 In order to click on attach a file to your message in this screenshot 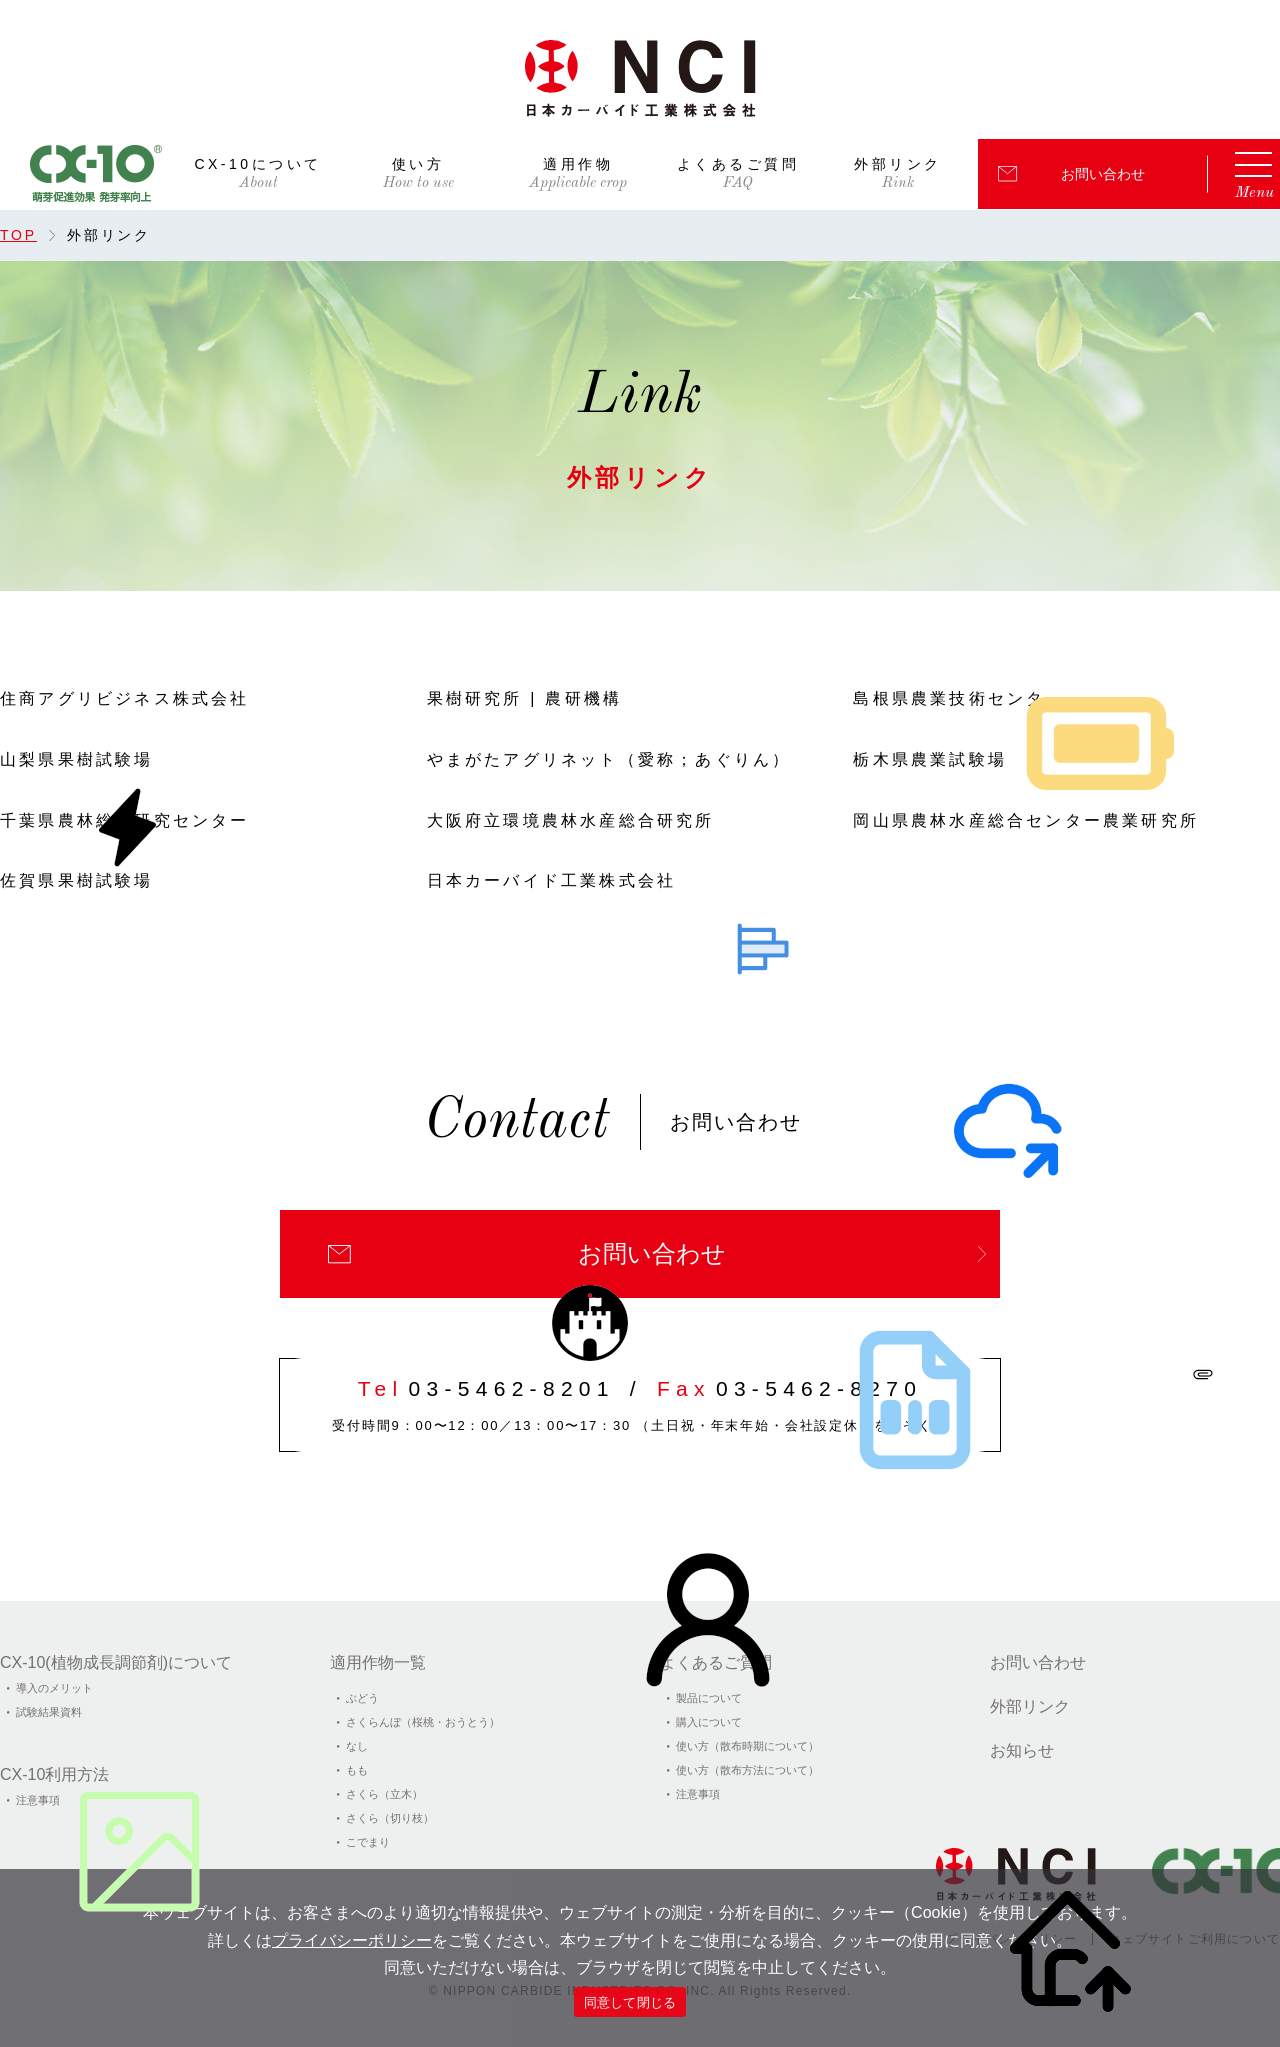, I will do `click(1202, 1374)`.